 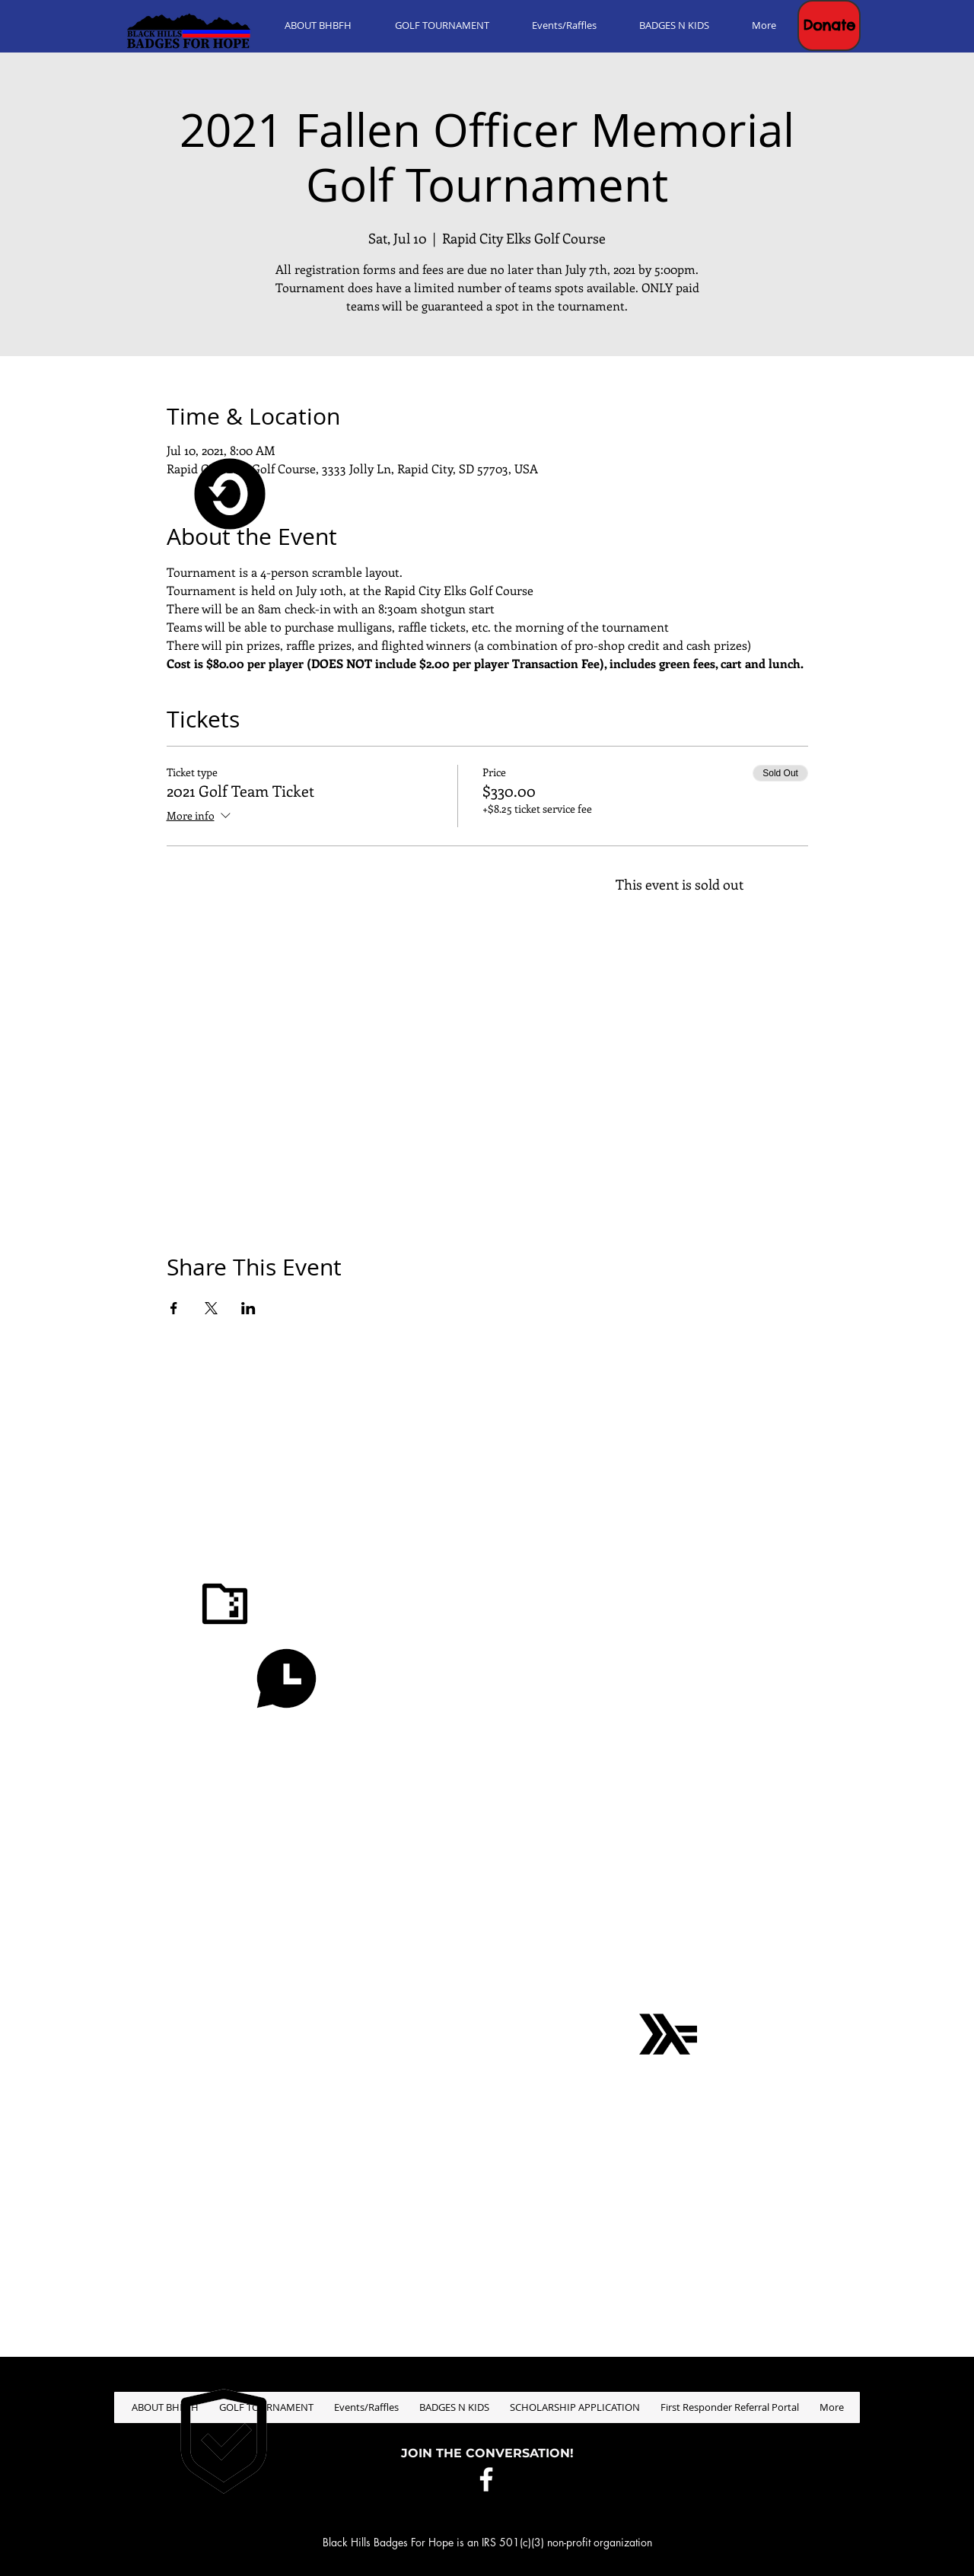 What do you see at coordinates (668, 2034) in the screenshot?
I see `indicates Haskell programming language` at bounding box center [668, 2034].